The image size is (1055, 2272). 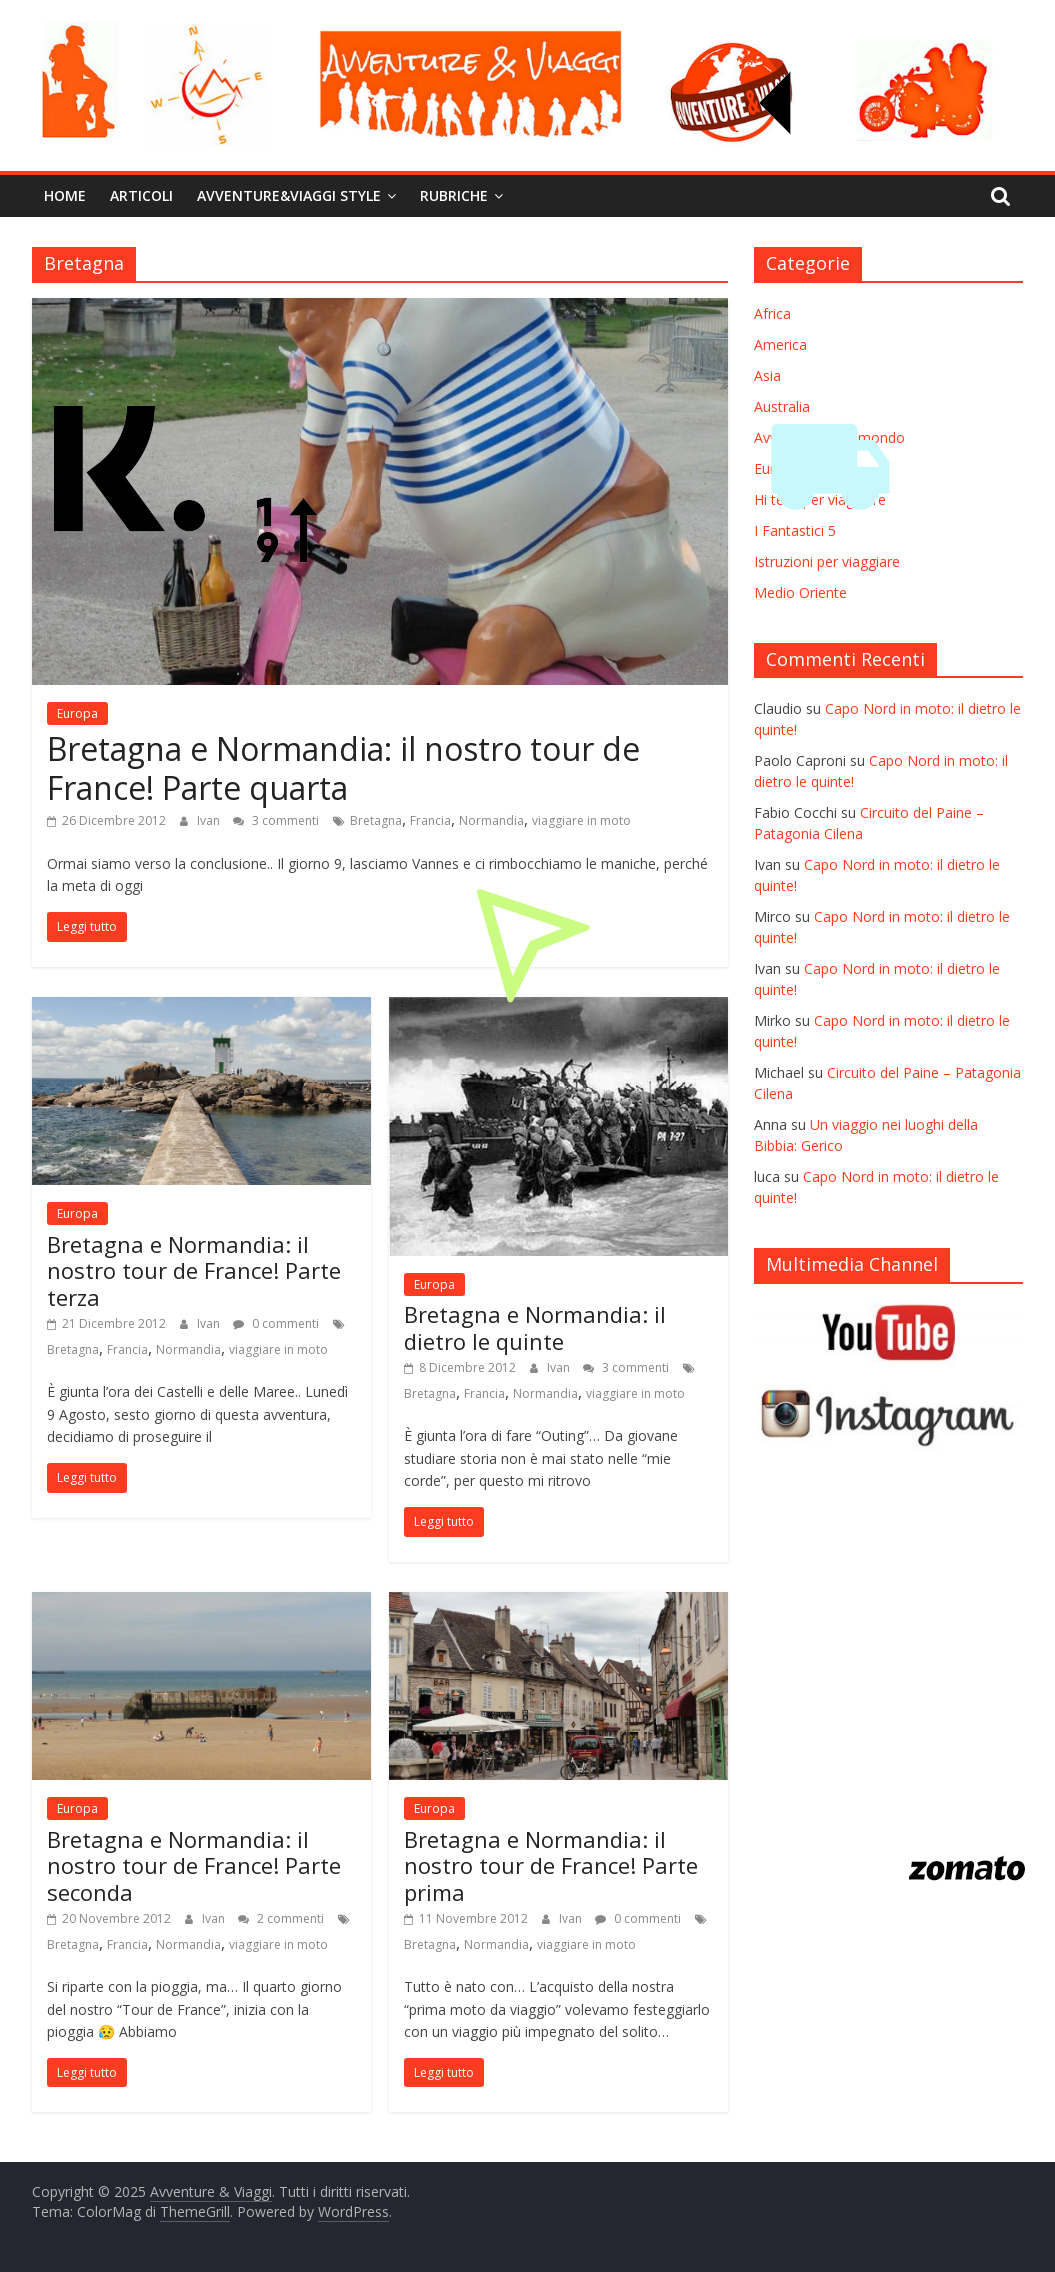 I want to click on tap to navigate to this location, so click(x=532, y=944).